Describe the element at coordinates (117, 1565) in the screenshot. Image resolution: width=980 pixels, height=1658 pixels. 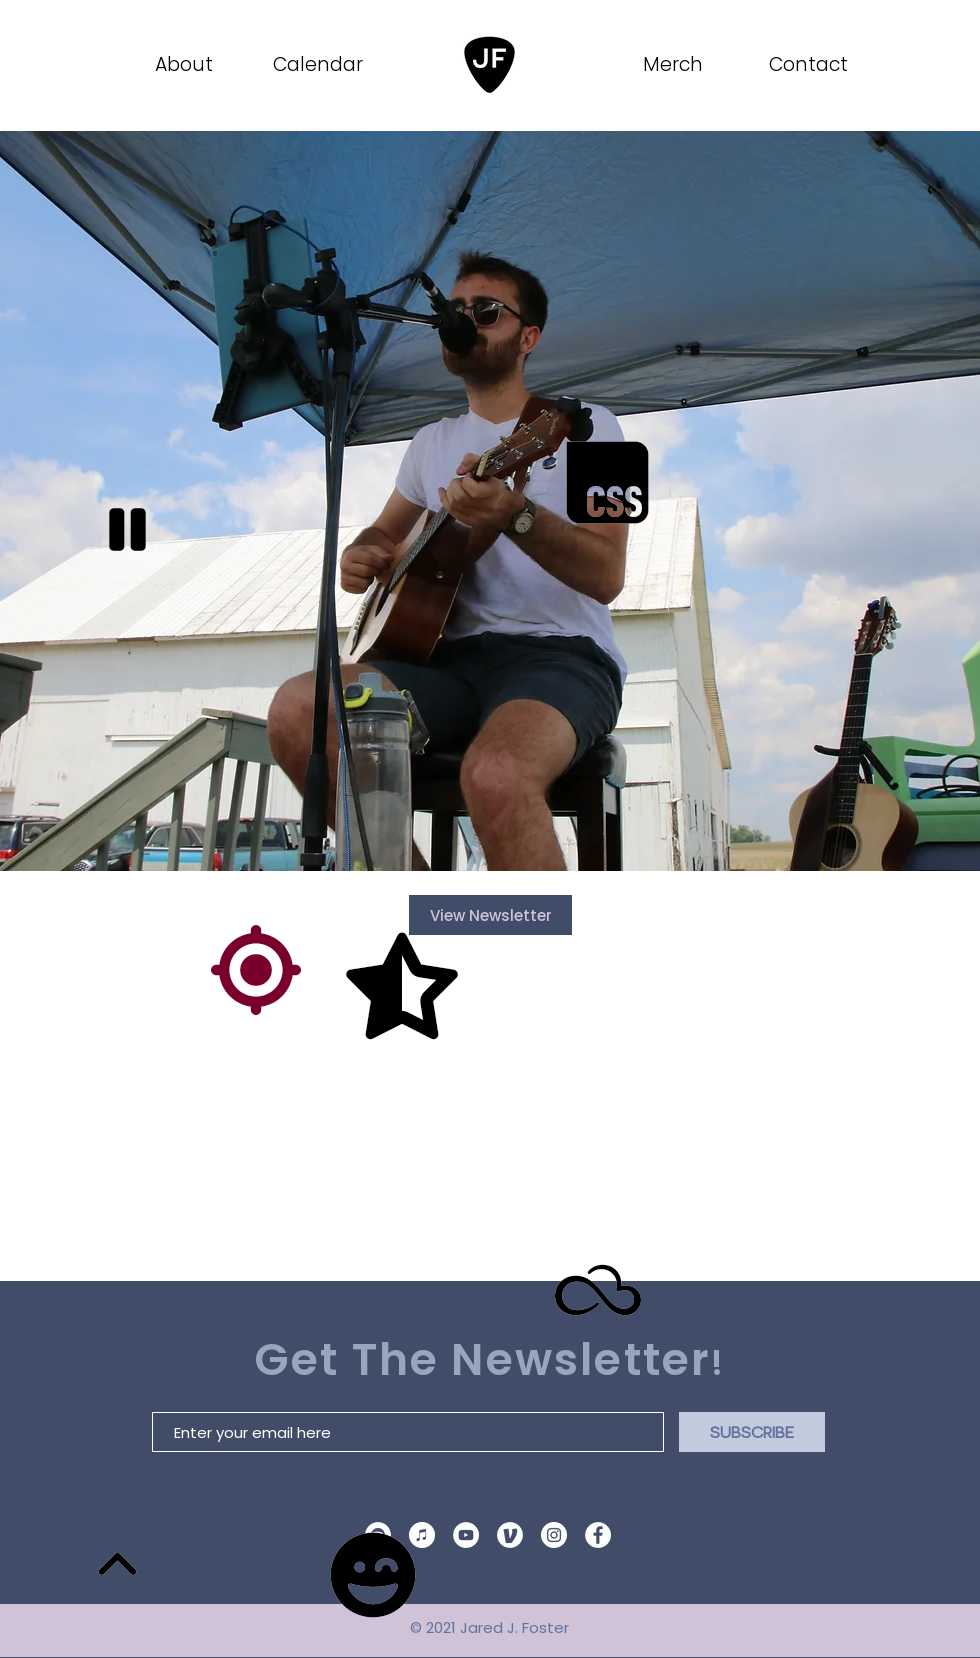
I see `collapse an expanded section` at that location.